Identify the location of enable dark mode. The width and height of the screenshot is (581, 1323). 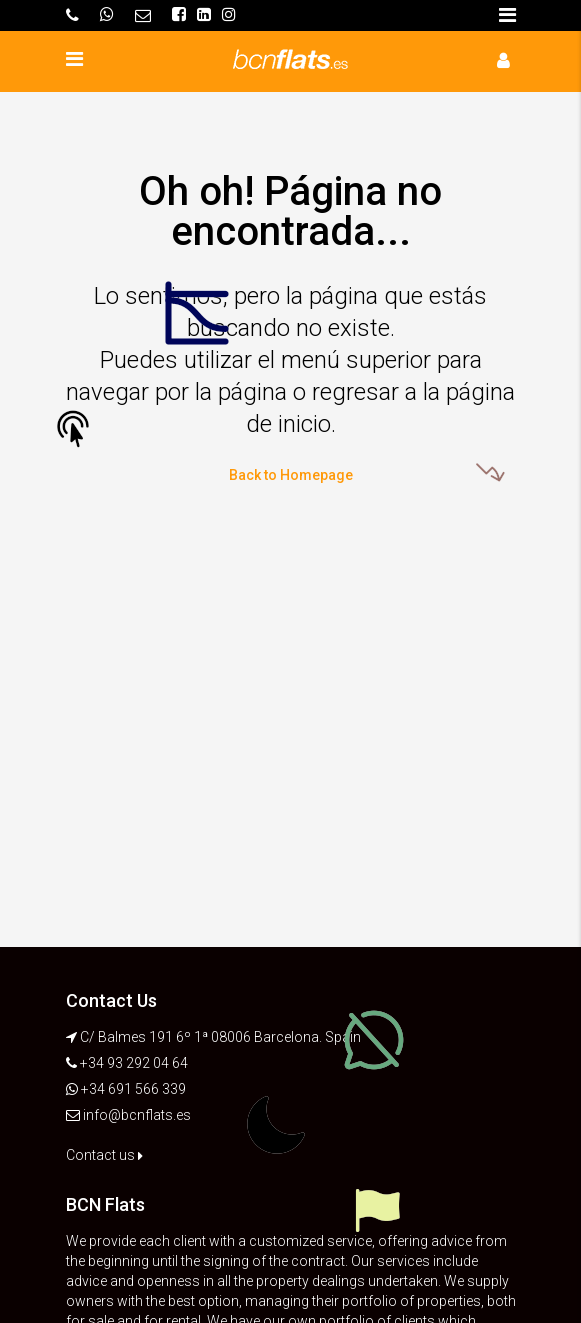
(275, 1126).